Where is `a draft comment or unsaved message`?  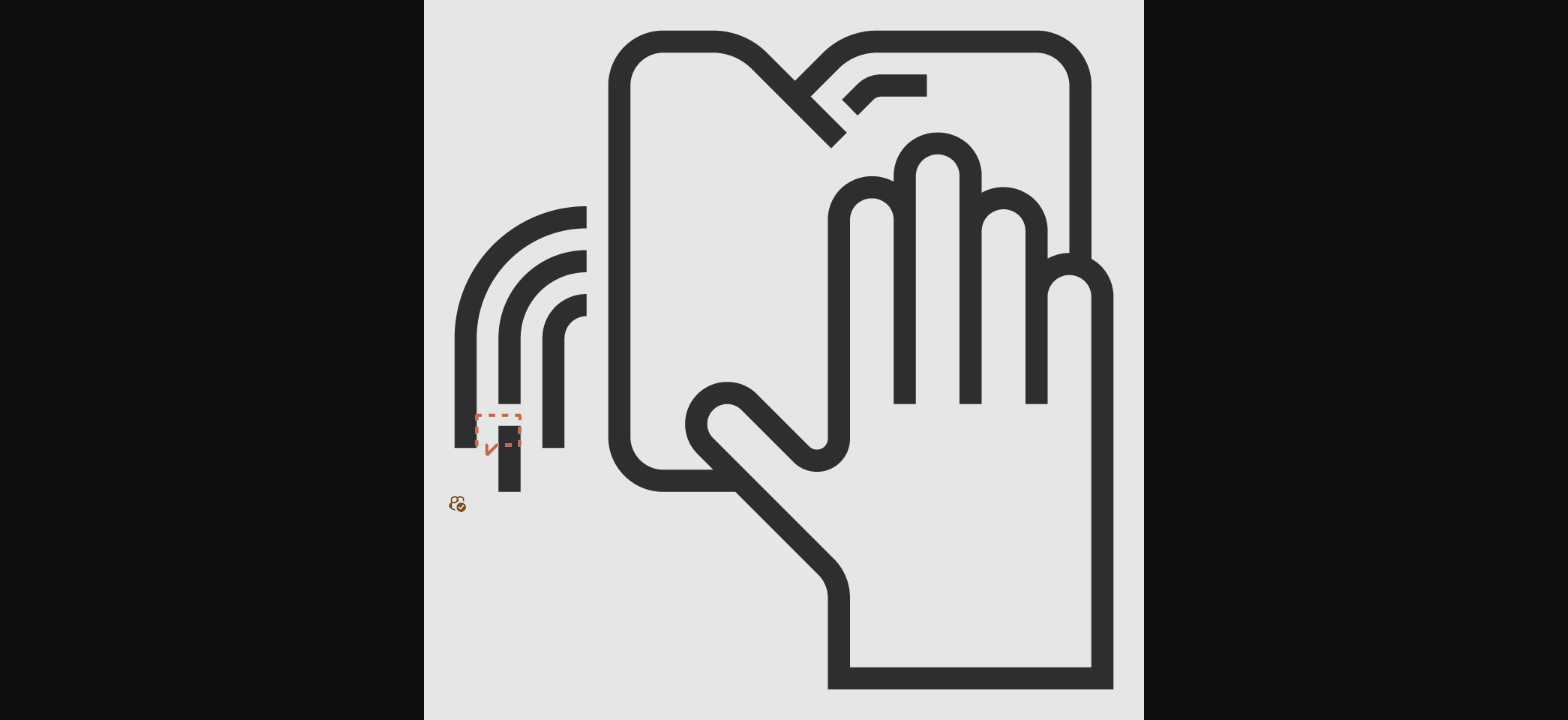
a draft comment or unsaved message is located at coordinates (498, 433).